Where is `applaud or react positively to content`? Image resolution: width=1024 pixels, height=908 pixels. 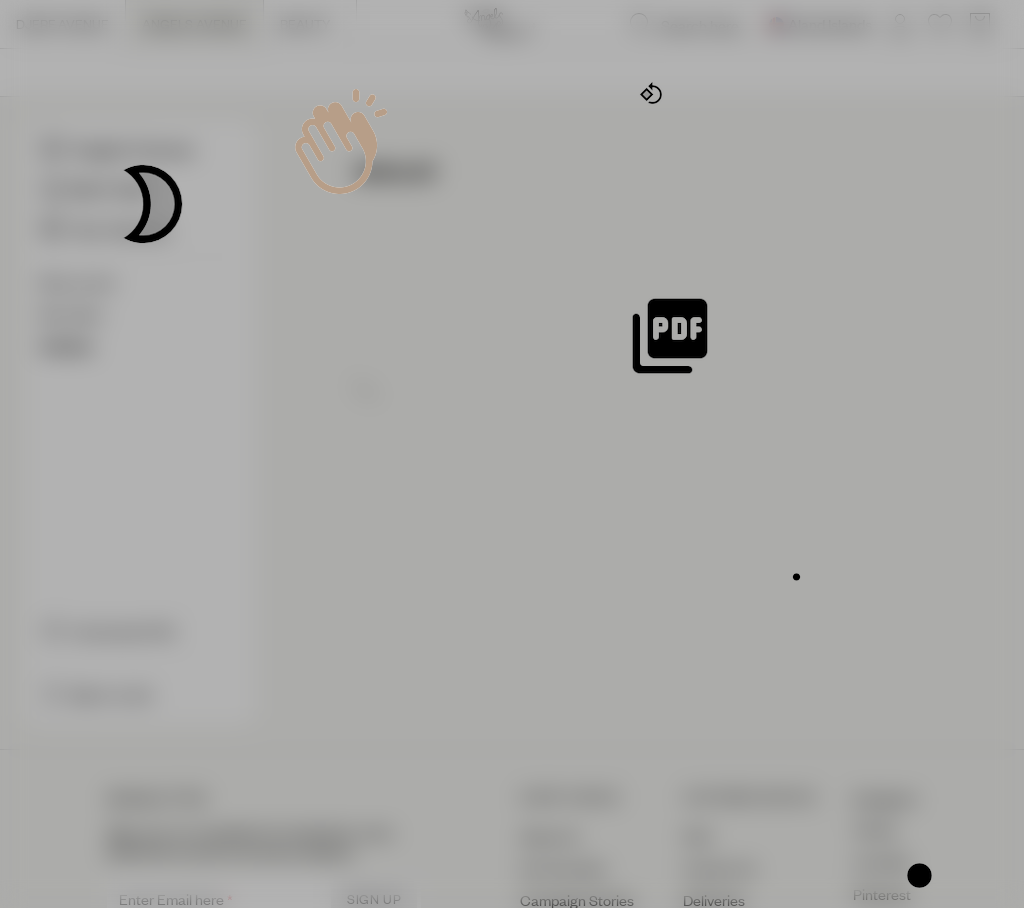 applaud or react positively to content is located at coordinates (339, 141).